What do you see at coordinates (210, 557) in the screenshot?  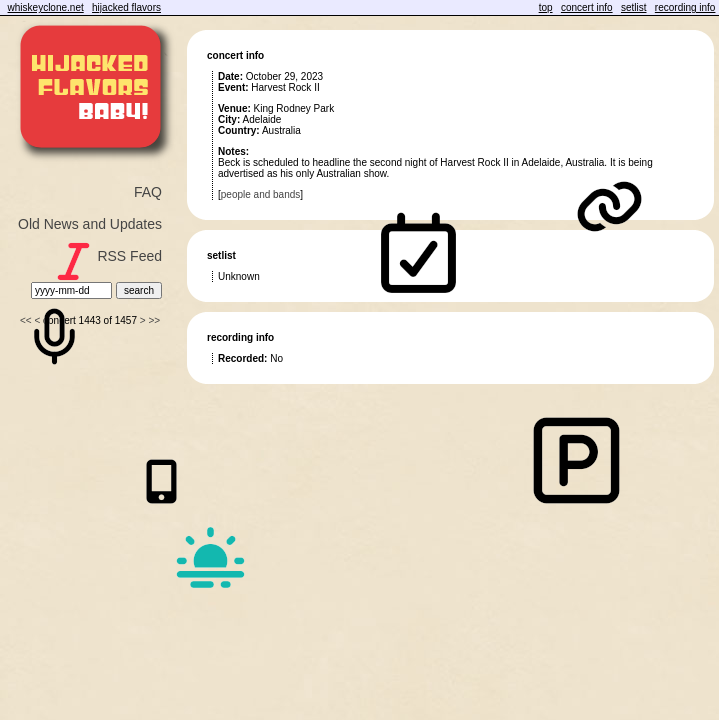 I see `indicates sunset or evening time` at bounding box center [210, 557].